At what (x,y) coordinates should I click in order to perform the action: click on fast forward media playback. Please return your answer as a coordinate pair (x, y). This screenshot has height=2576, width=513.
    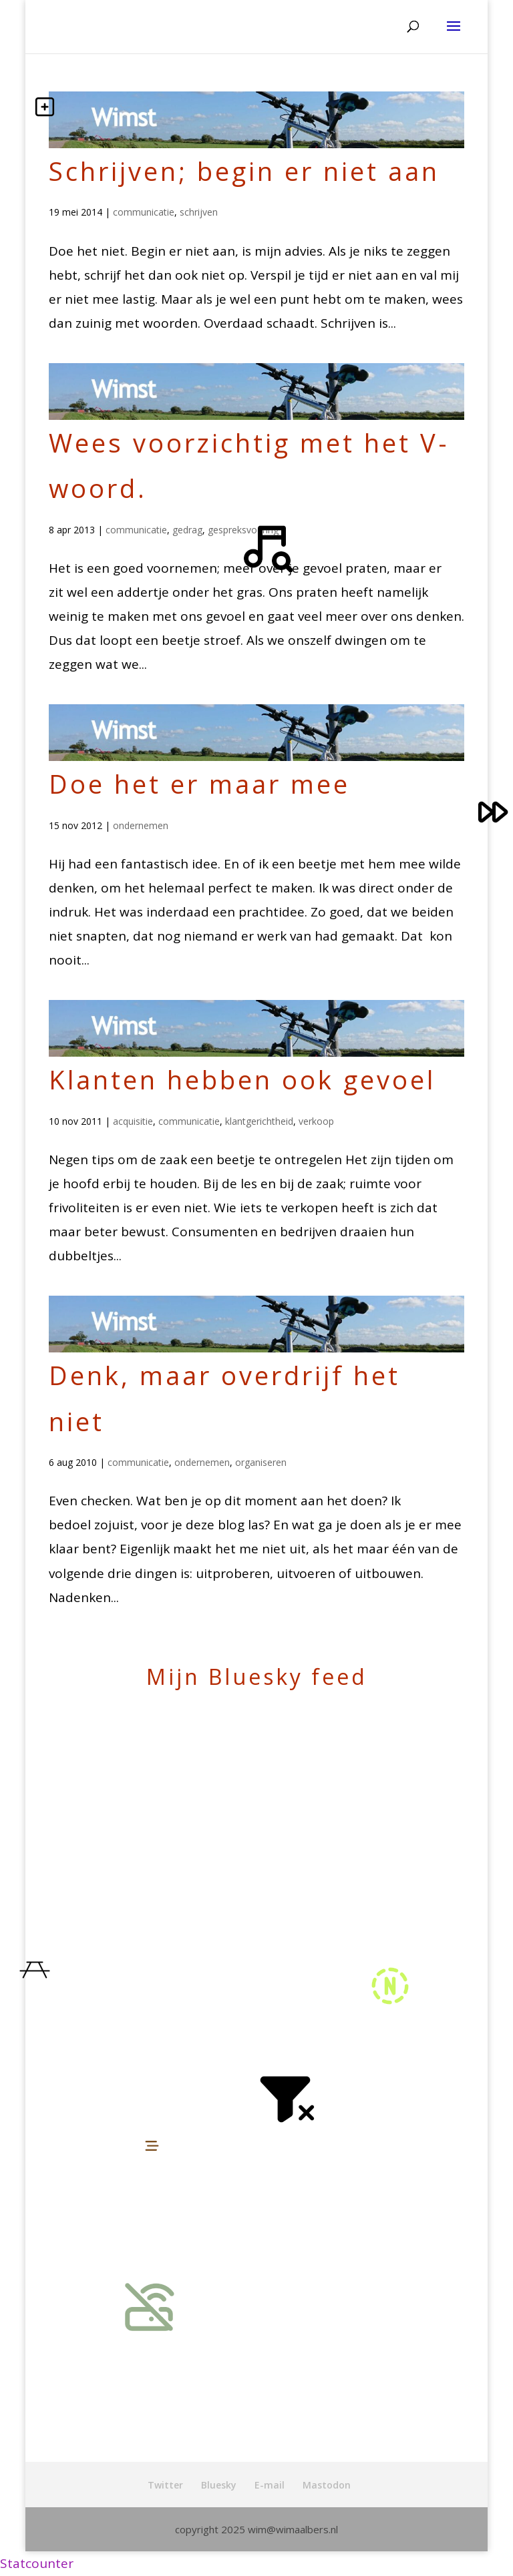
    Looking at the image, I should click on (491, 812).